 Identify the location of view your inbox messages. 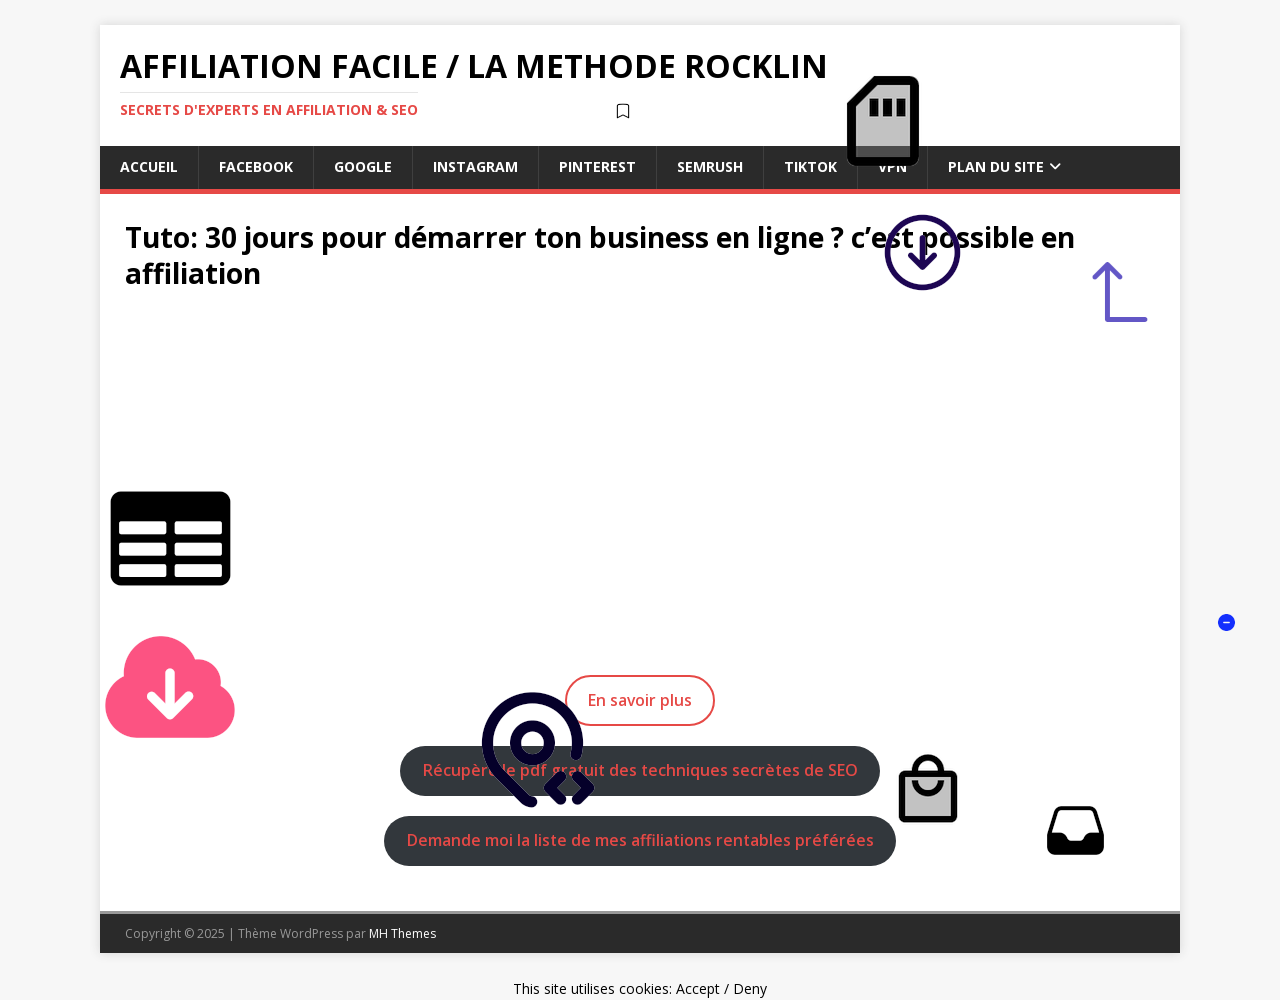
(1075, 830).